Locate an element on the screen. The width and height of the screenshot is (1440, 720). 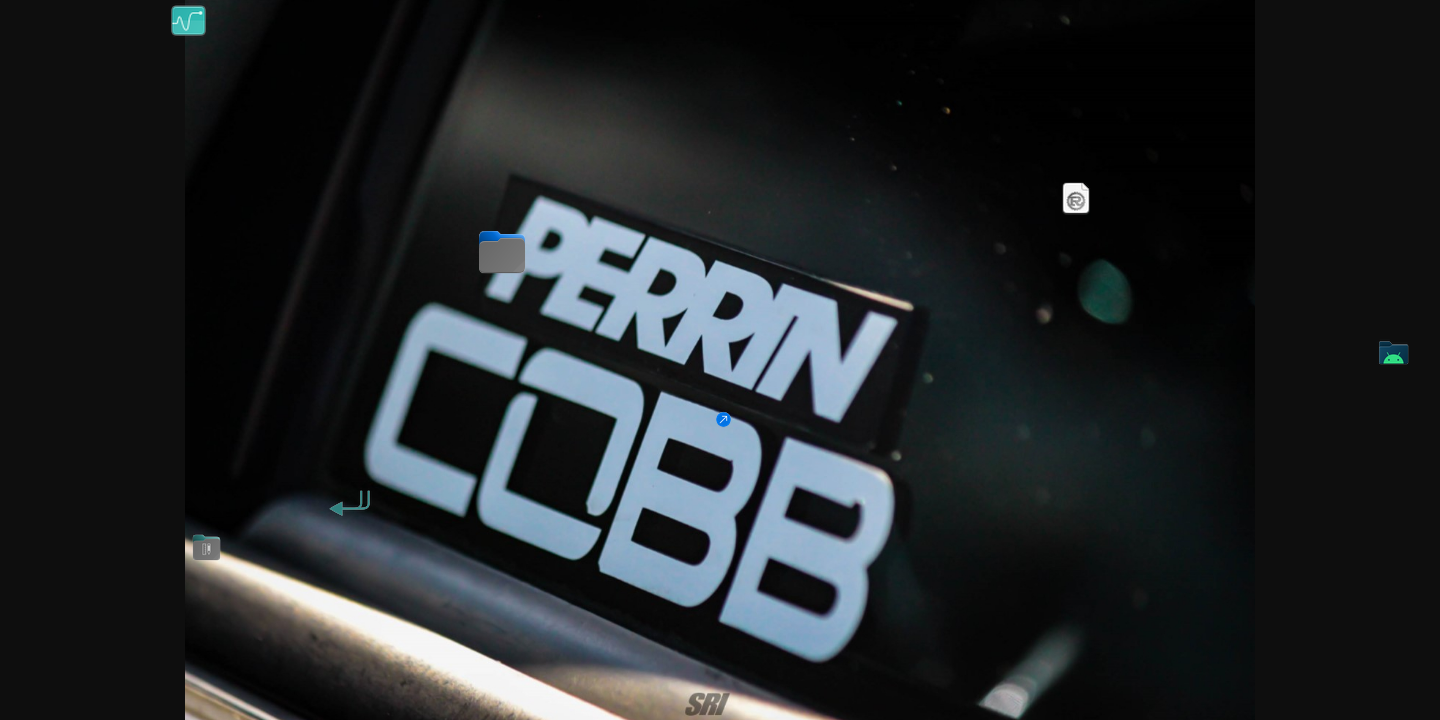
reply all to an email message is located at coordinates (349, 503).